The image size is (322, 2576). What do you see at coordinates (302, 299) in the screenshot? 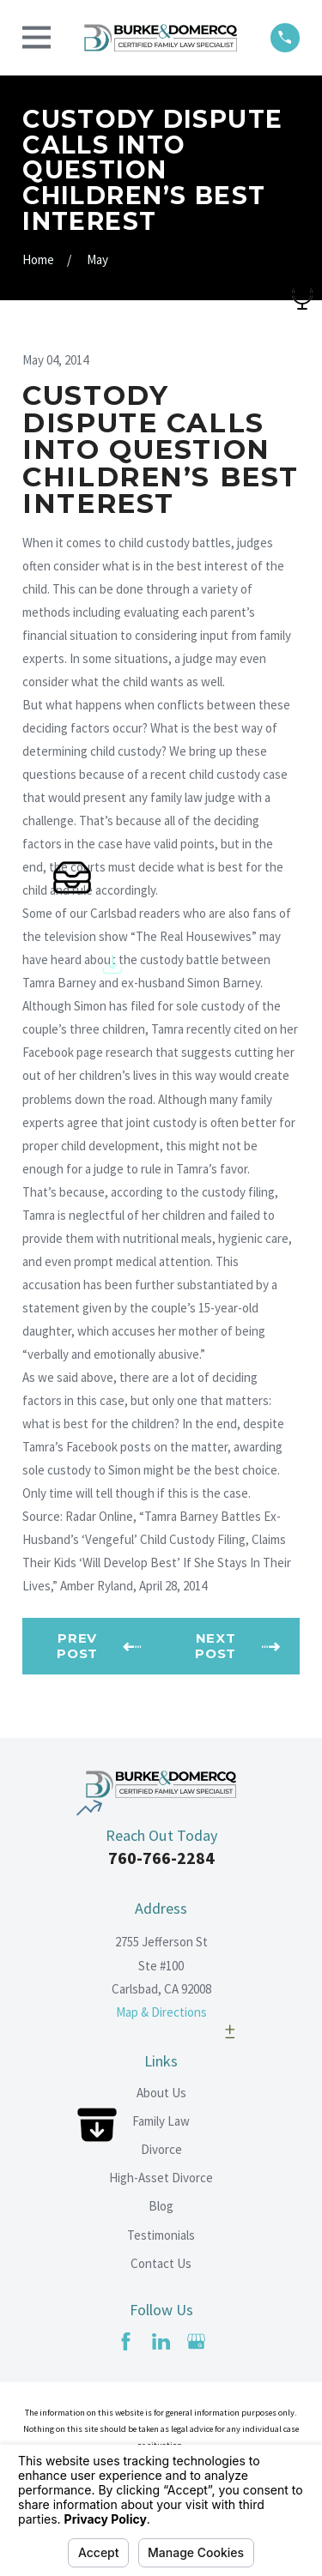
I see `browse wine or spirits menu` at bounding box center [302, 299].